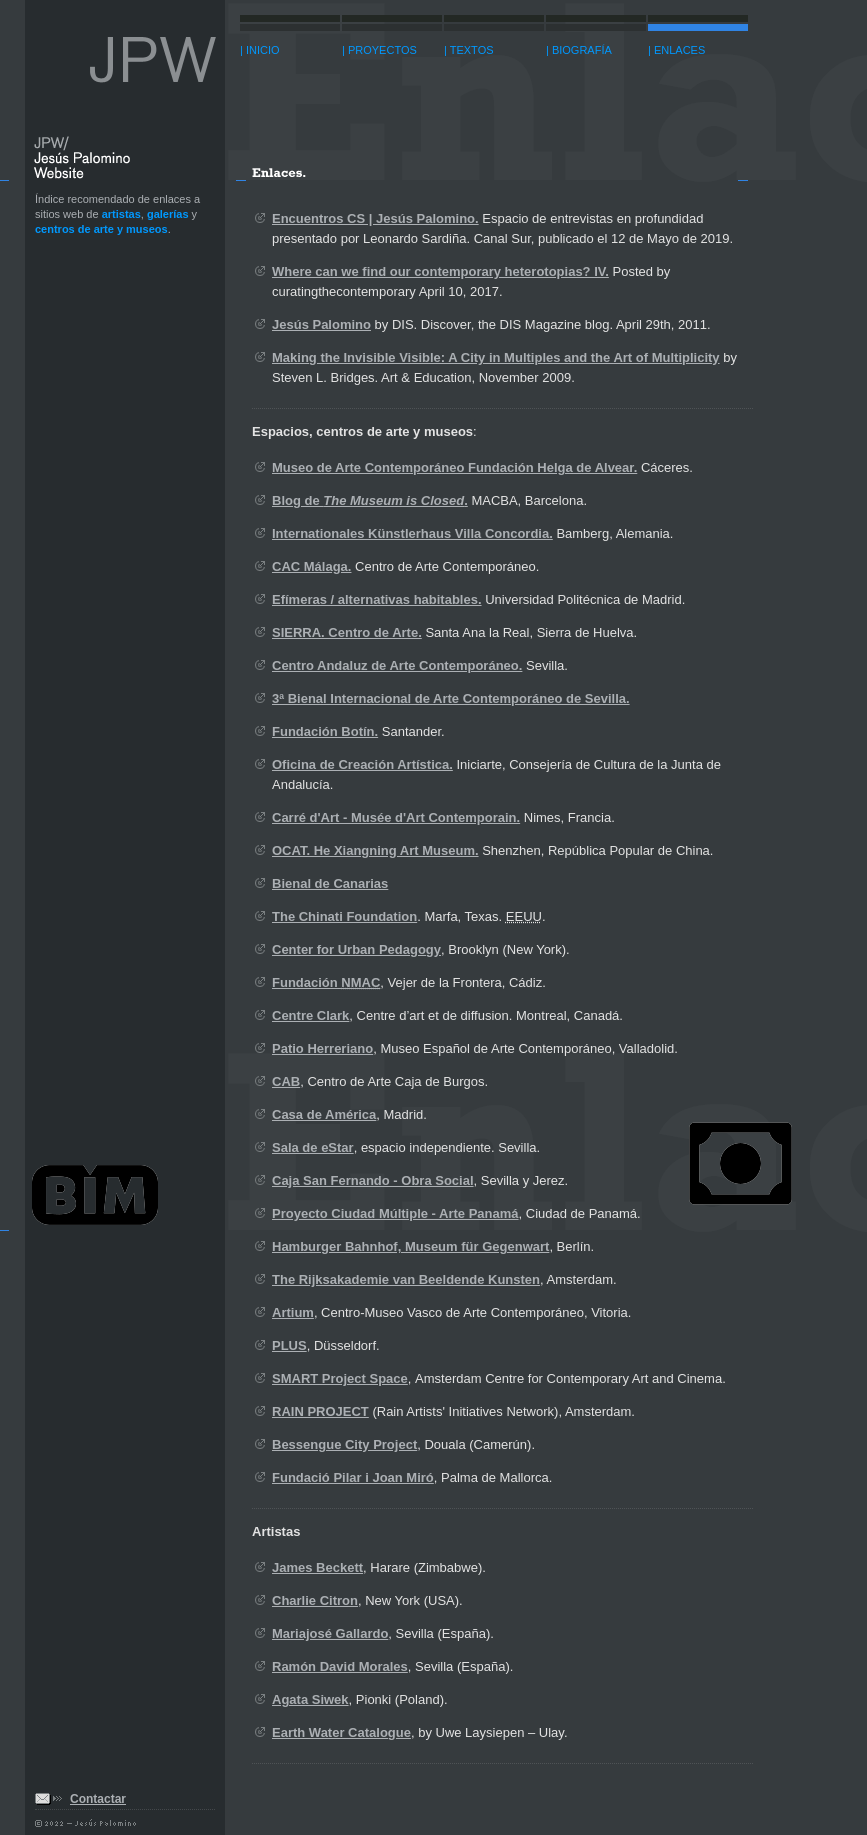  What do you see at coordinates (740, 1163) in the screenshot?
I see `view cash or currency balance` at bounding box center [740, 1163].